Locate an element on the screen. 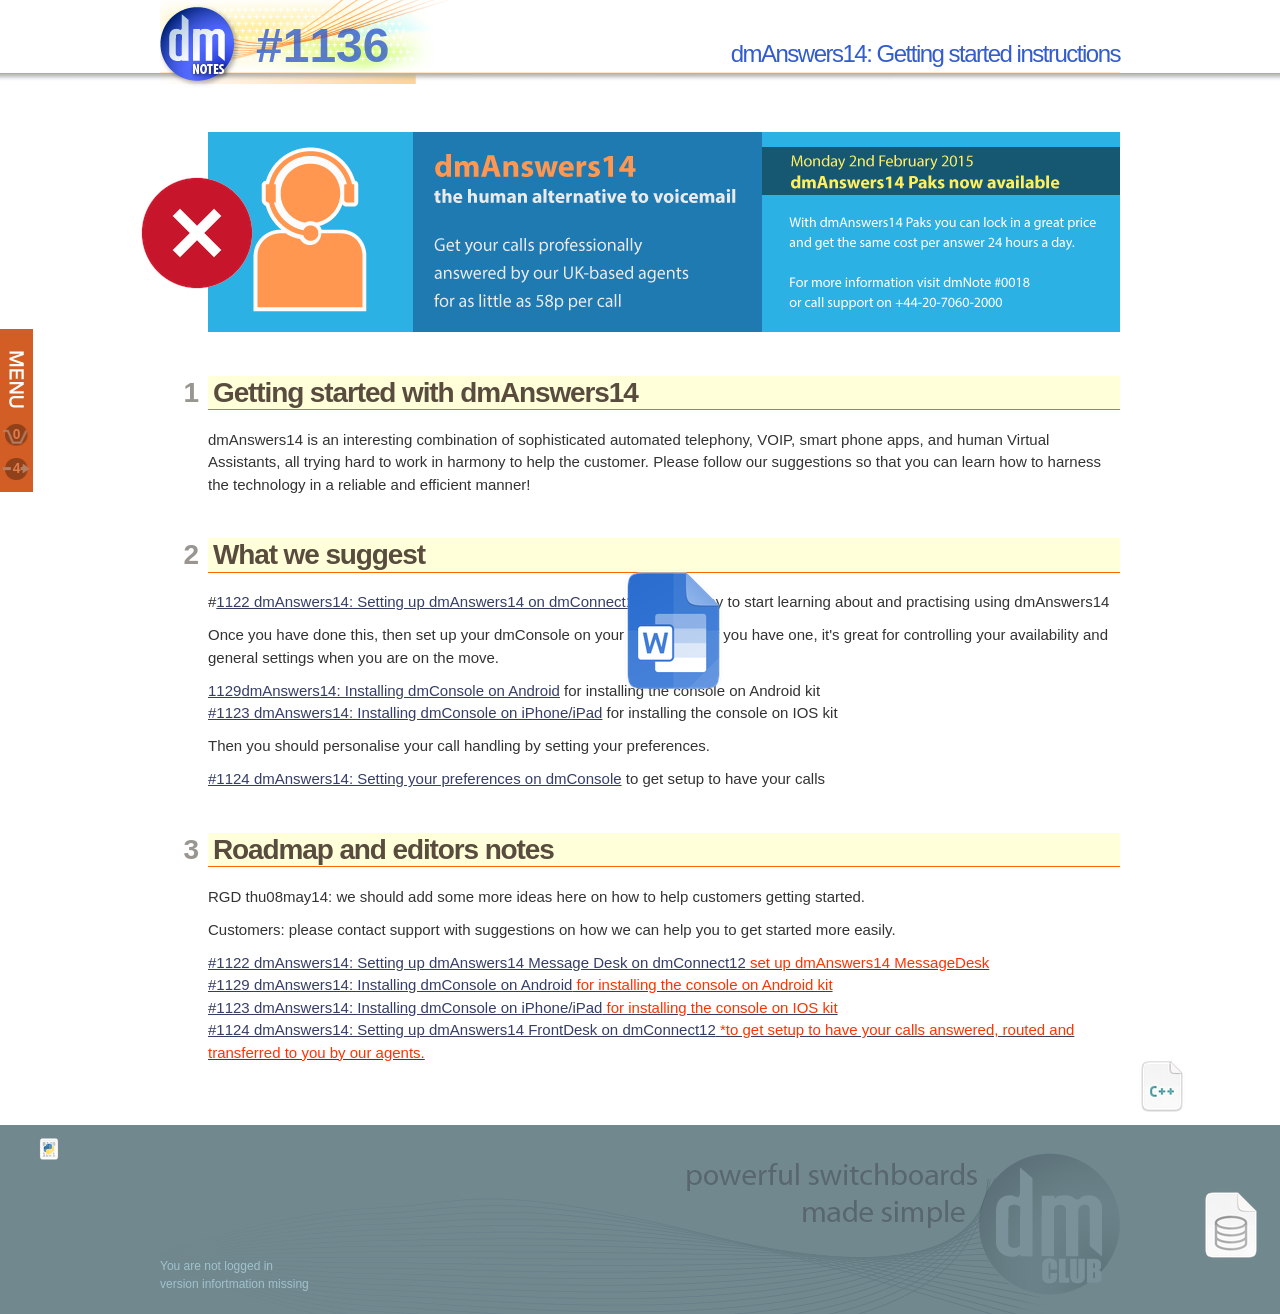 Image resolution: width=1280 pixels, height=1314 pixels. microsoft word document file is located at coordinates (673, 630).